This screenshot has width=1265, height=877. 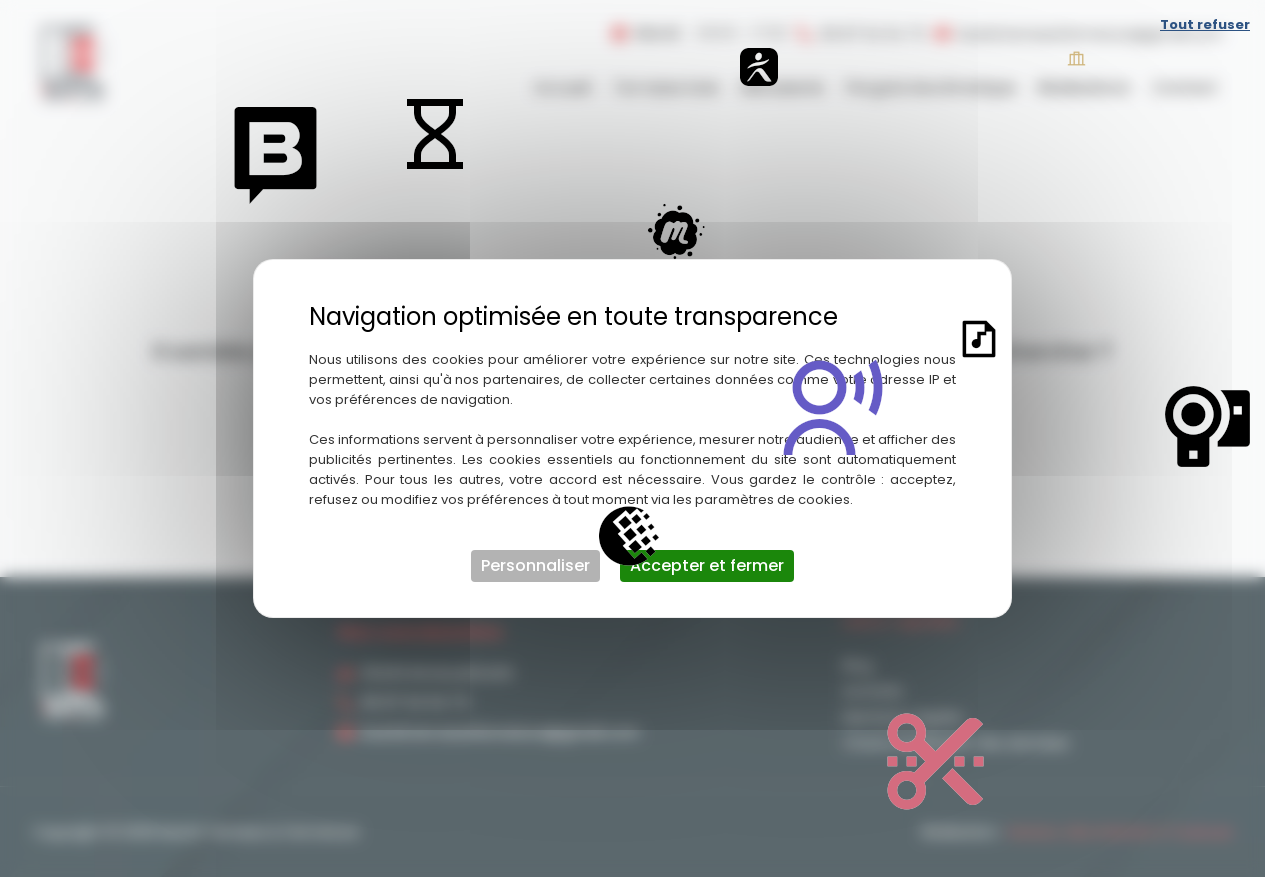 I want to click on pay with webmoney, so click(x=629, y=536).